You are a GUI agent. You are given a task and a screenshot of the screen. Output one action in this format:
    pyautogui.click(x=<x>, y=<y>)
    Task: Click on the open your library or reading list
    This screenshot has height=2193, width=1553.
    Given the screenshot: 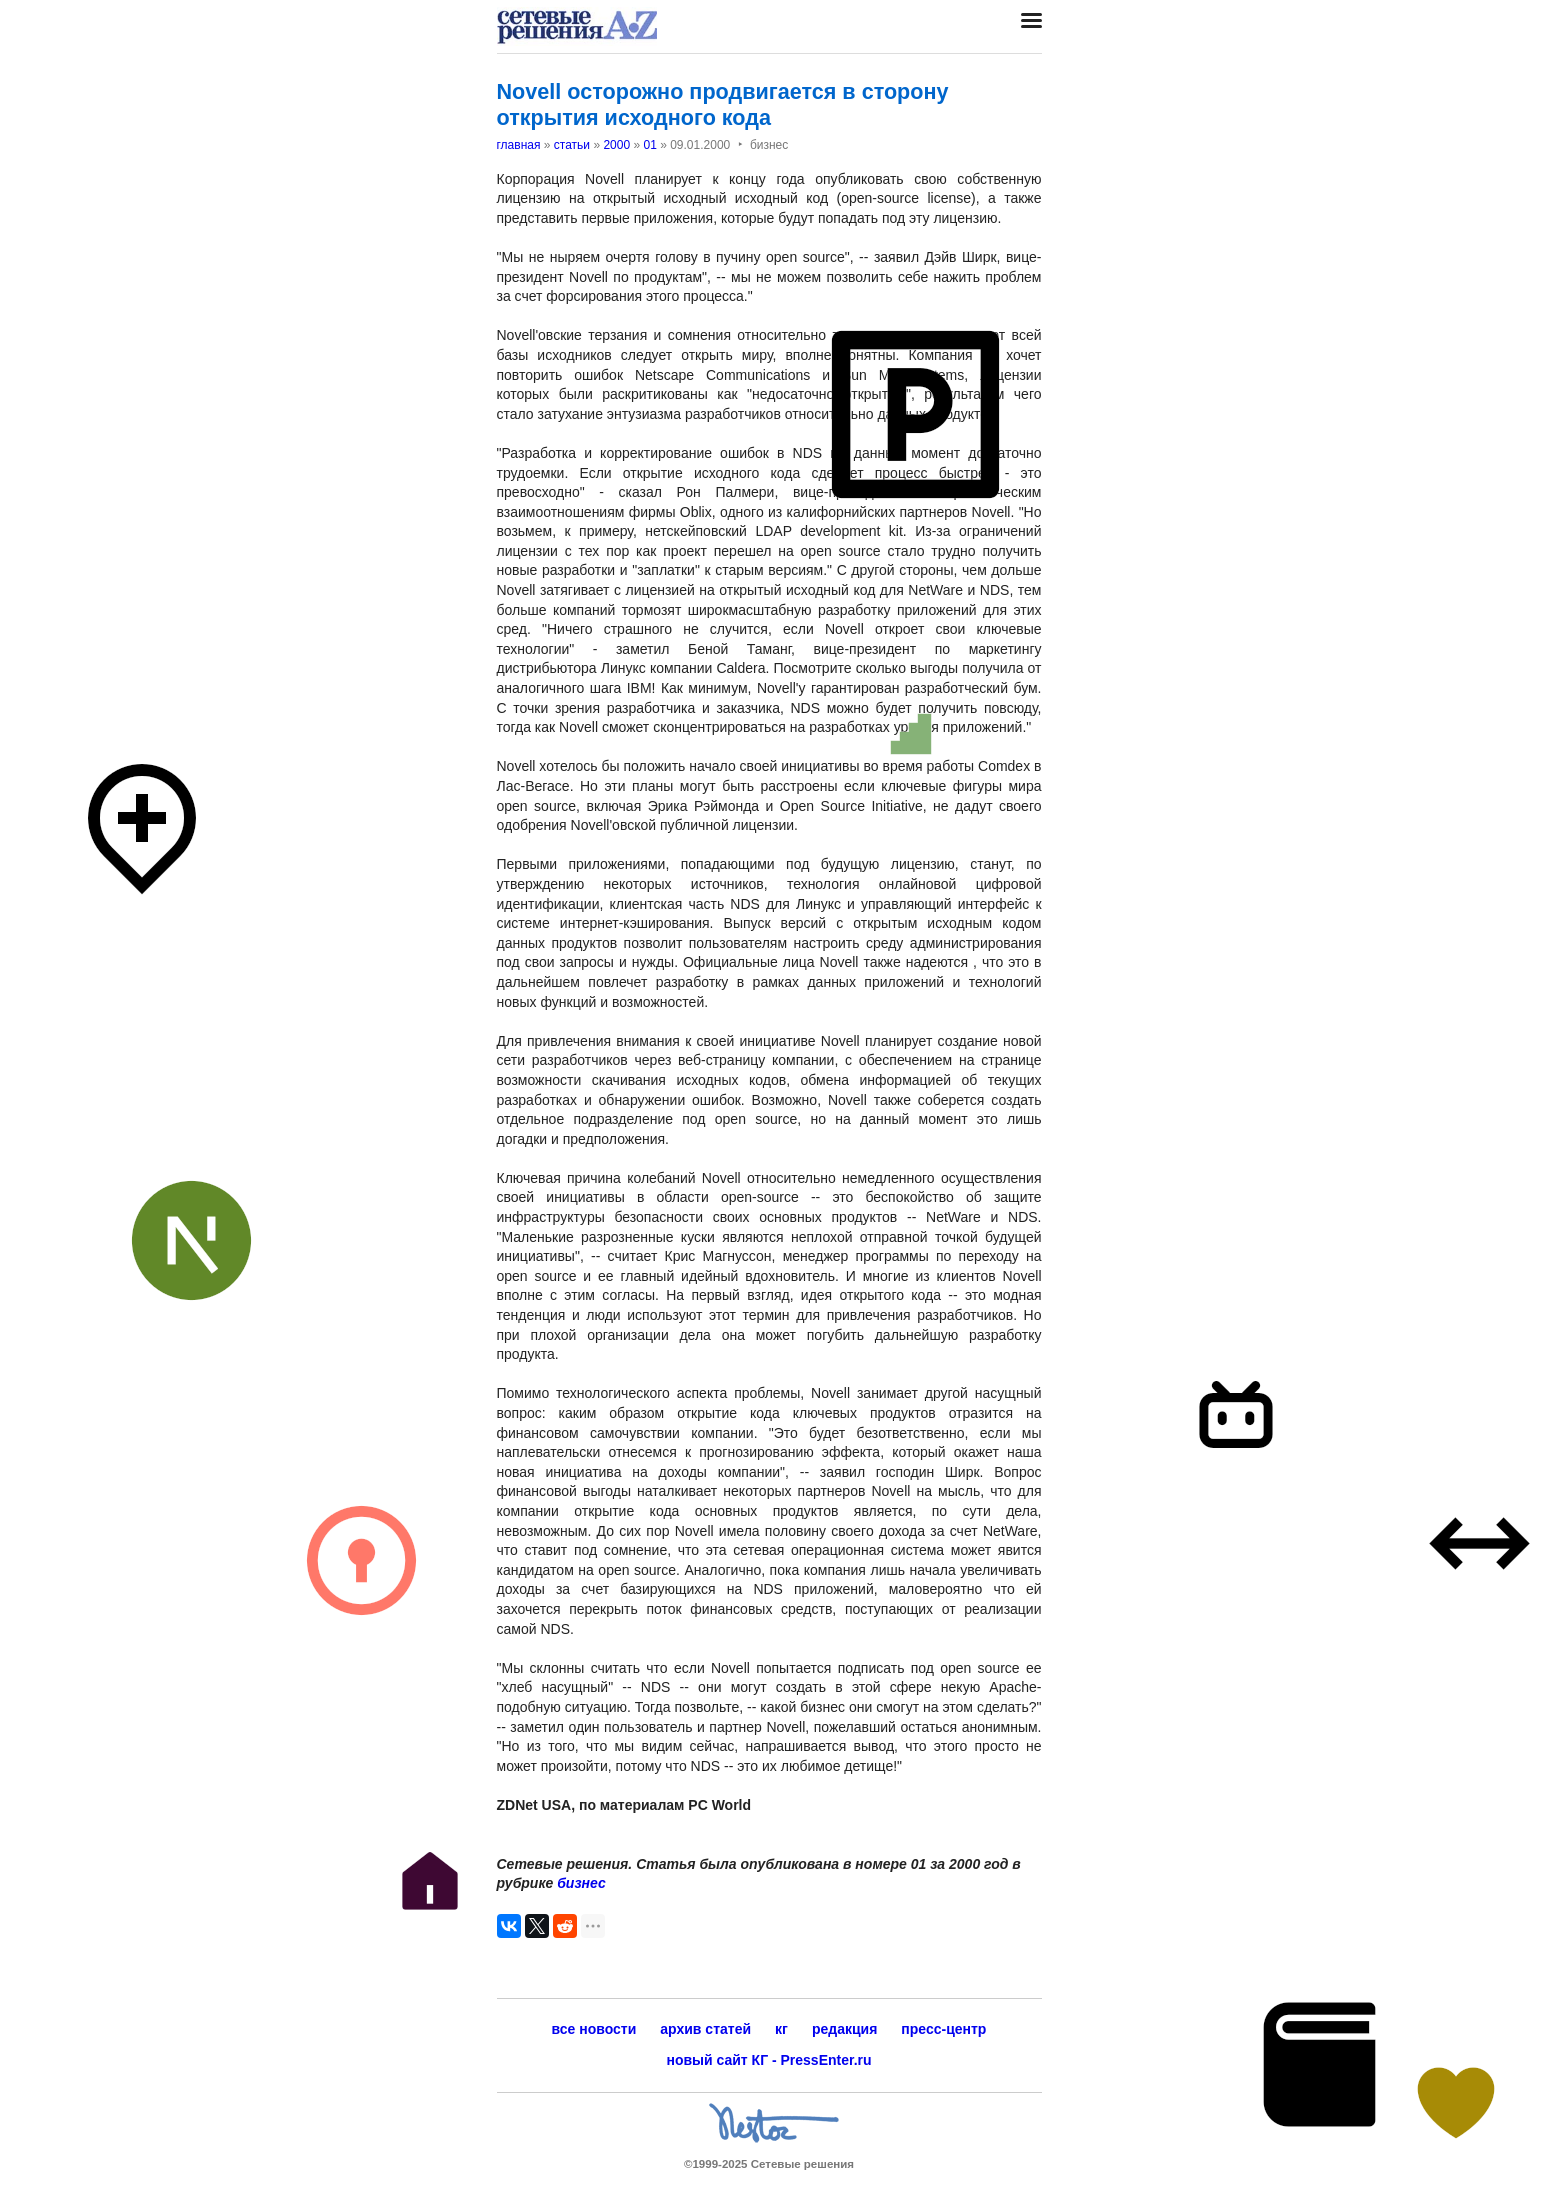 What is the action you would take?
    pyautogui.click(x=1319, y=2064)
    